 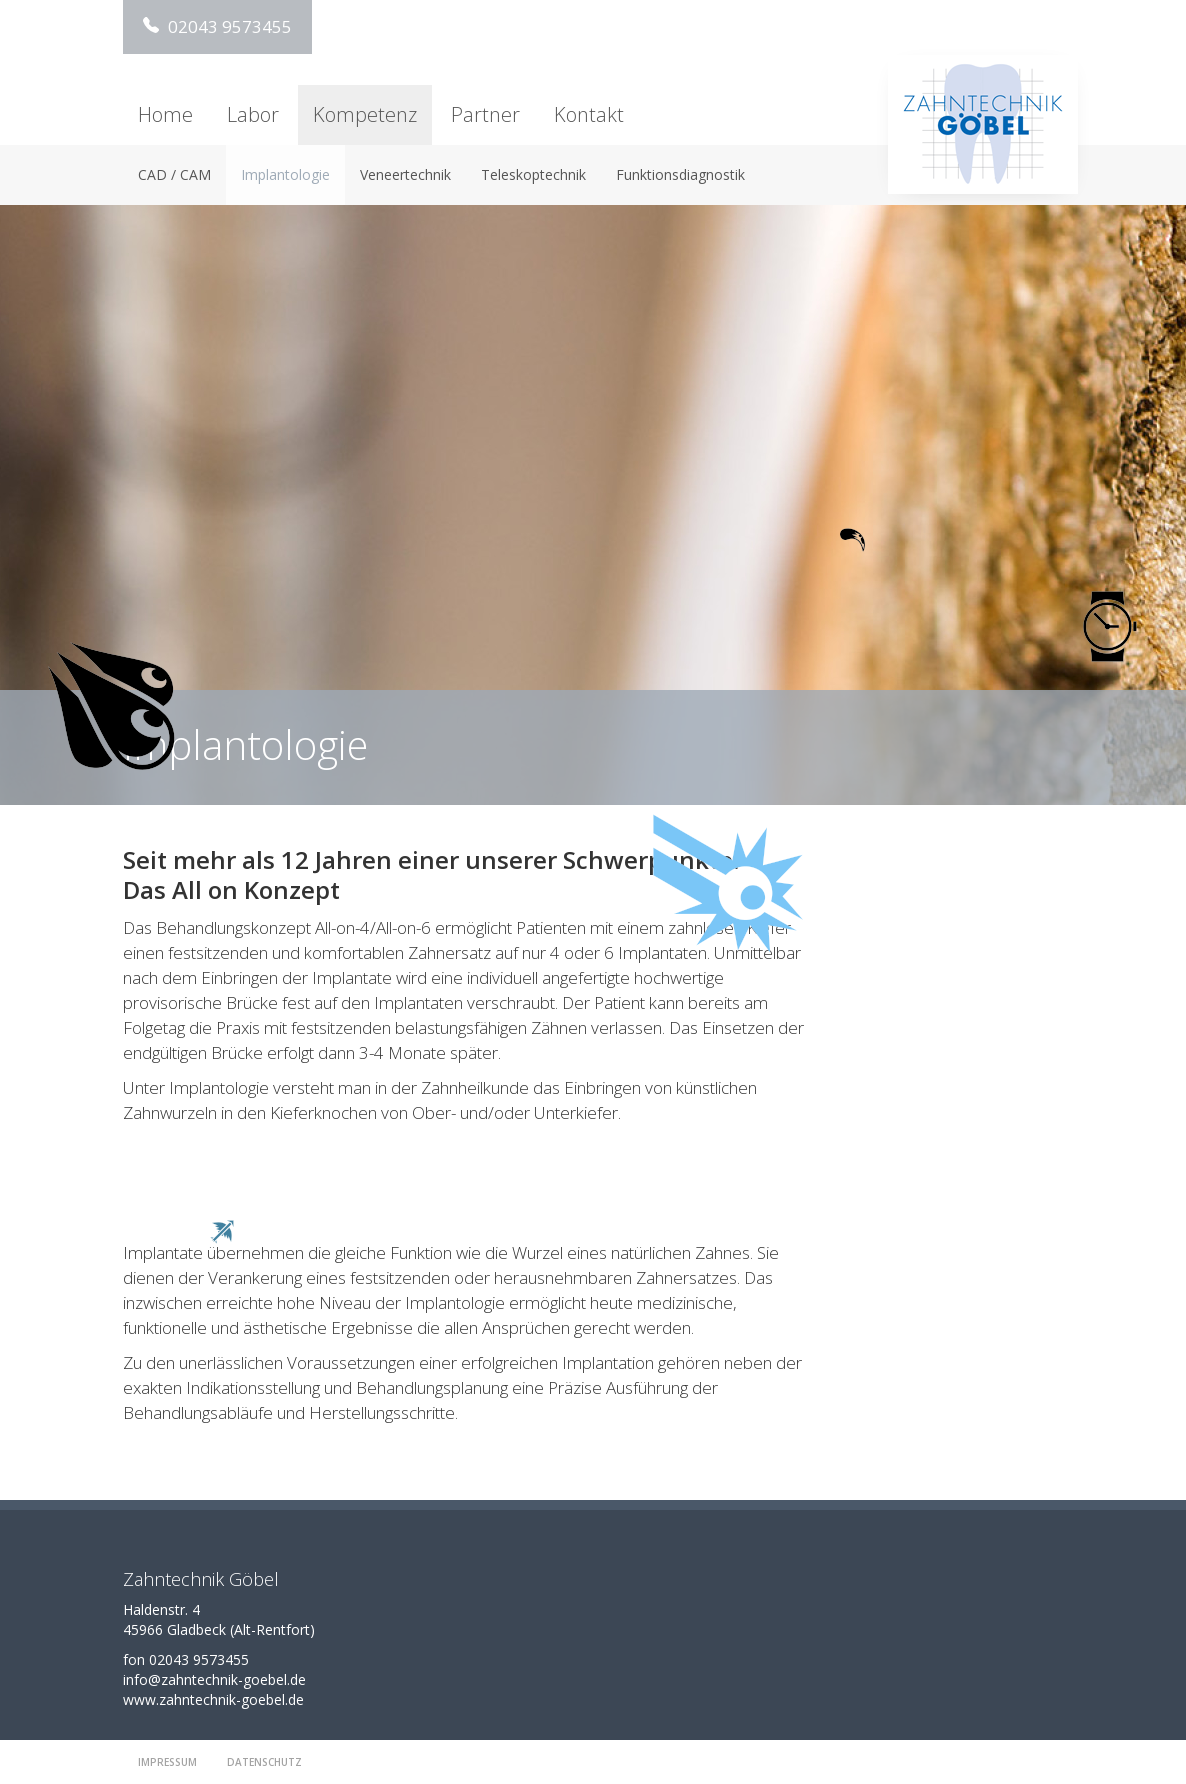 I want to click on view liquid or water-related resources, so click(x=110, y=704).